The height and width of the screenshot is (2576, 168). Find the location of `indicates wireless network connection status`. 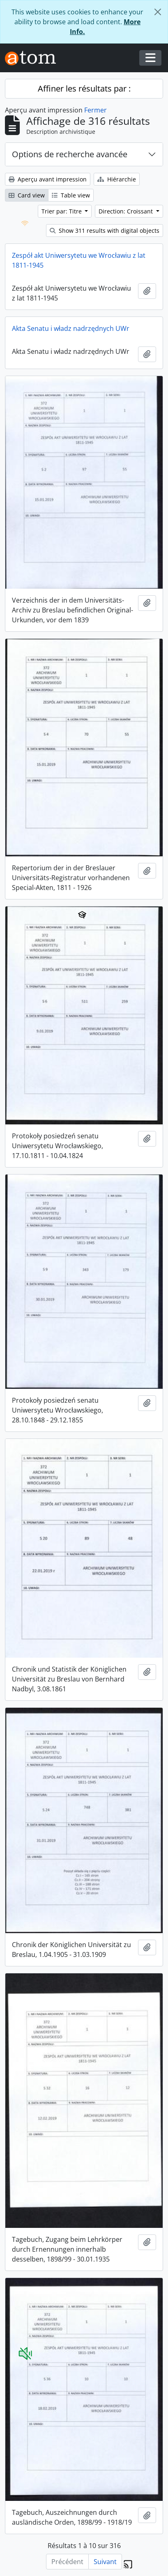

indicates wireless network connection status is located at coordinates (25, 223).